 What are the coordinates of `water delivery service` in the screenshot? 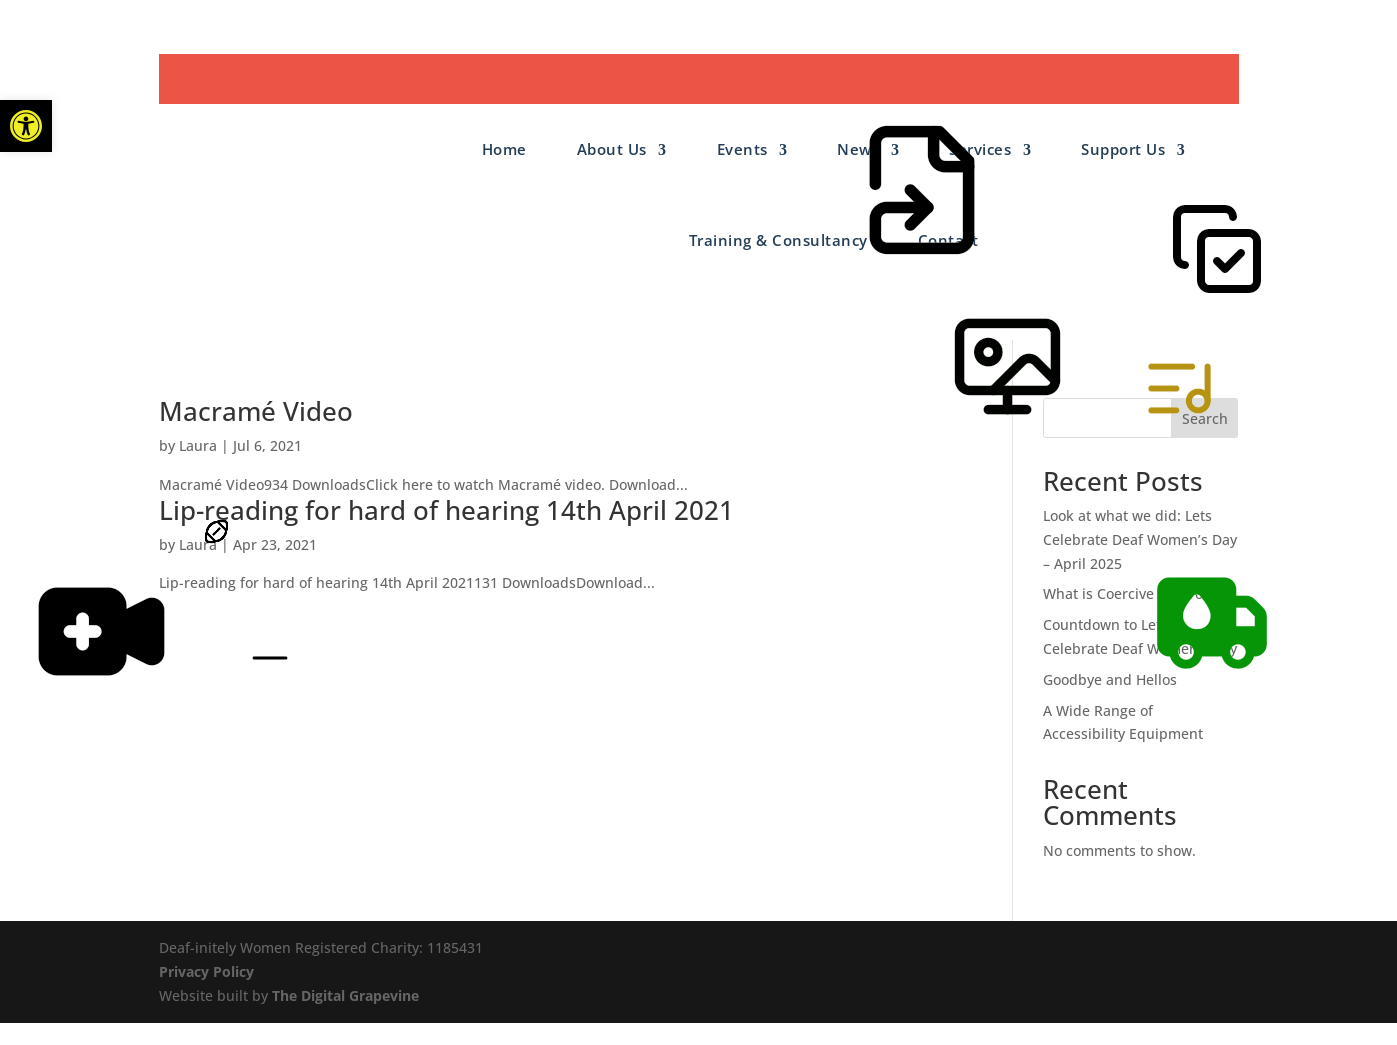 It's located at (1212, 620).